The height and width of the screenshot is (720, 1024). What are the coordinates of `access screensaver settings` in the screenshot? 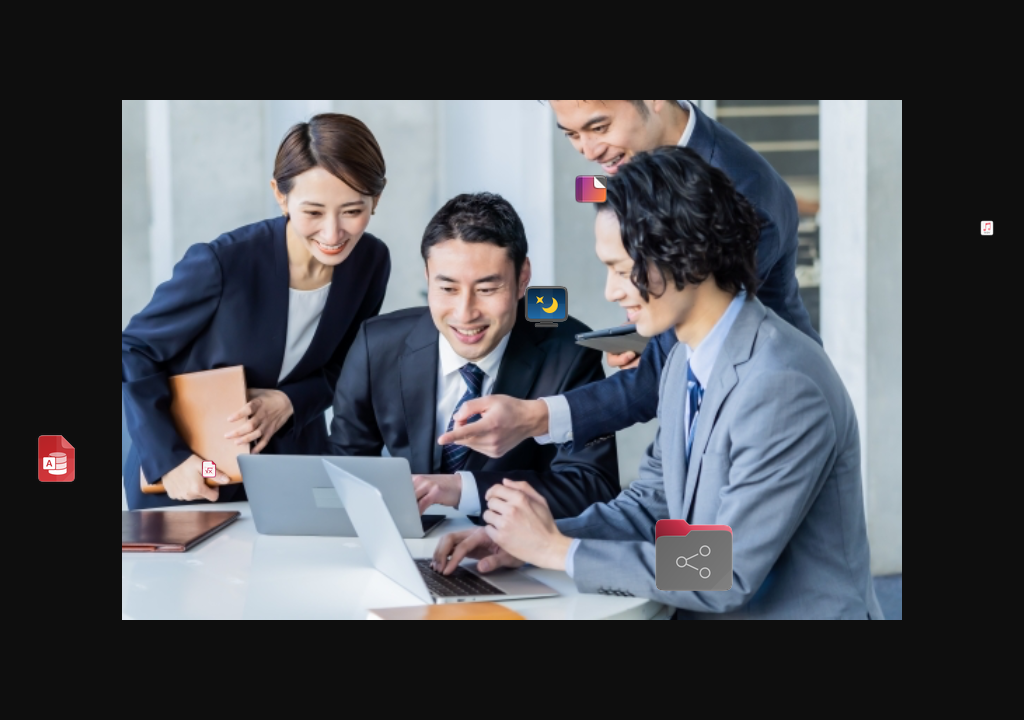 It's located at (546, 306).